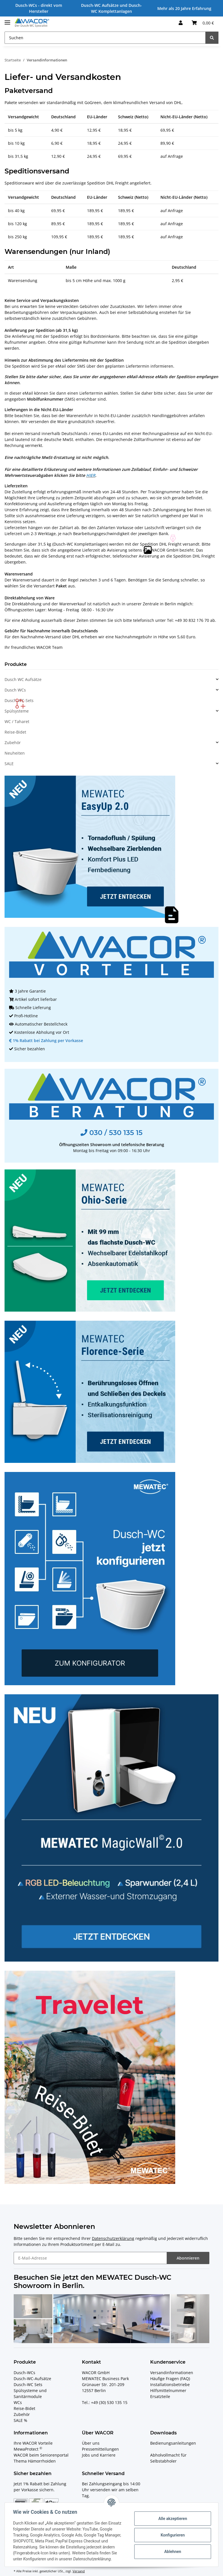 This screenshot has height=2576, width=223. I want to click on access drawing or illustration tools, so click(173, 538).